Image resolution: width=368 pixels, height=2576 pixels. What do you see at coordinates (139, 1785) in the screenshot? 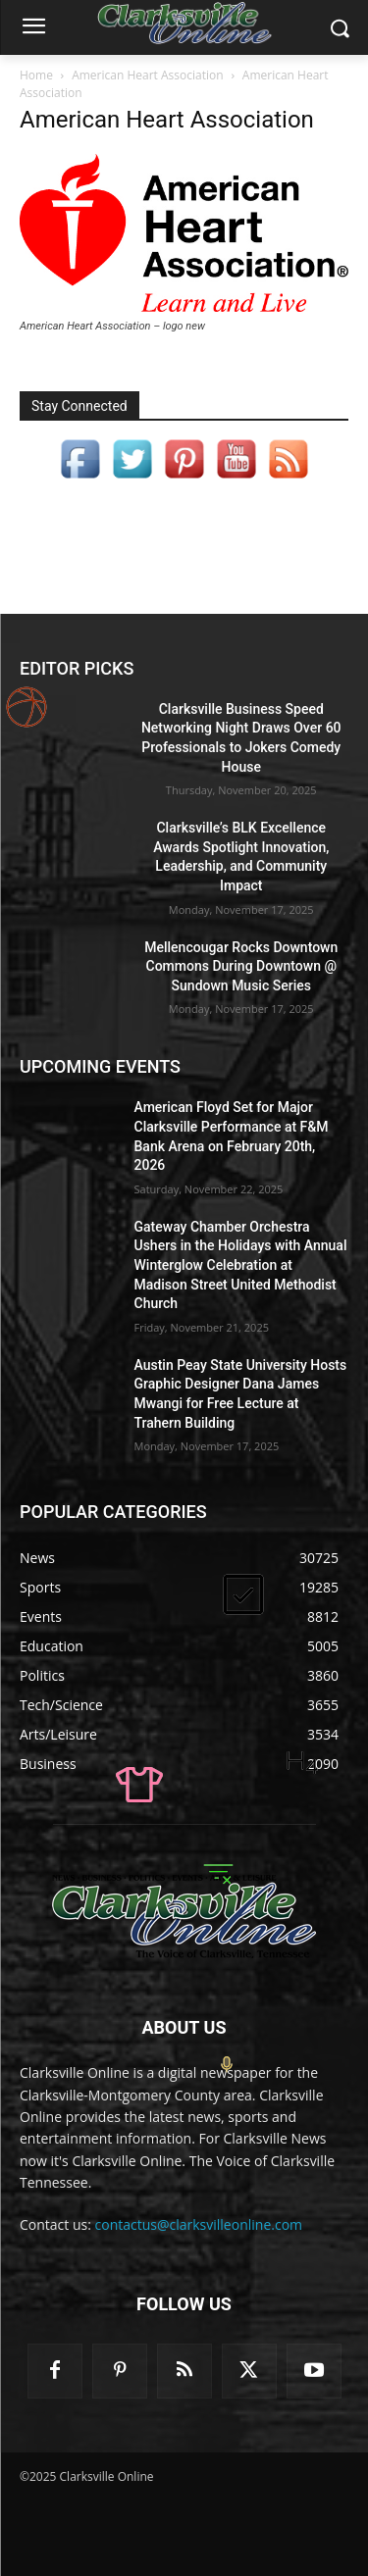
I see `browse clothing or apparel items` at bounding box center [139, 1785].